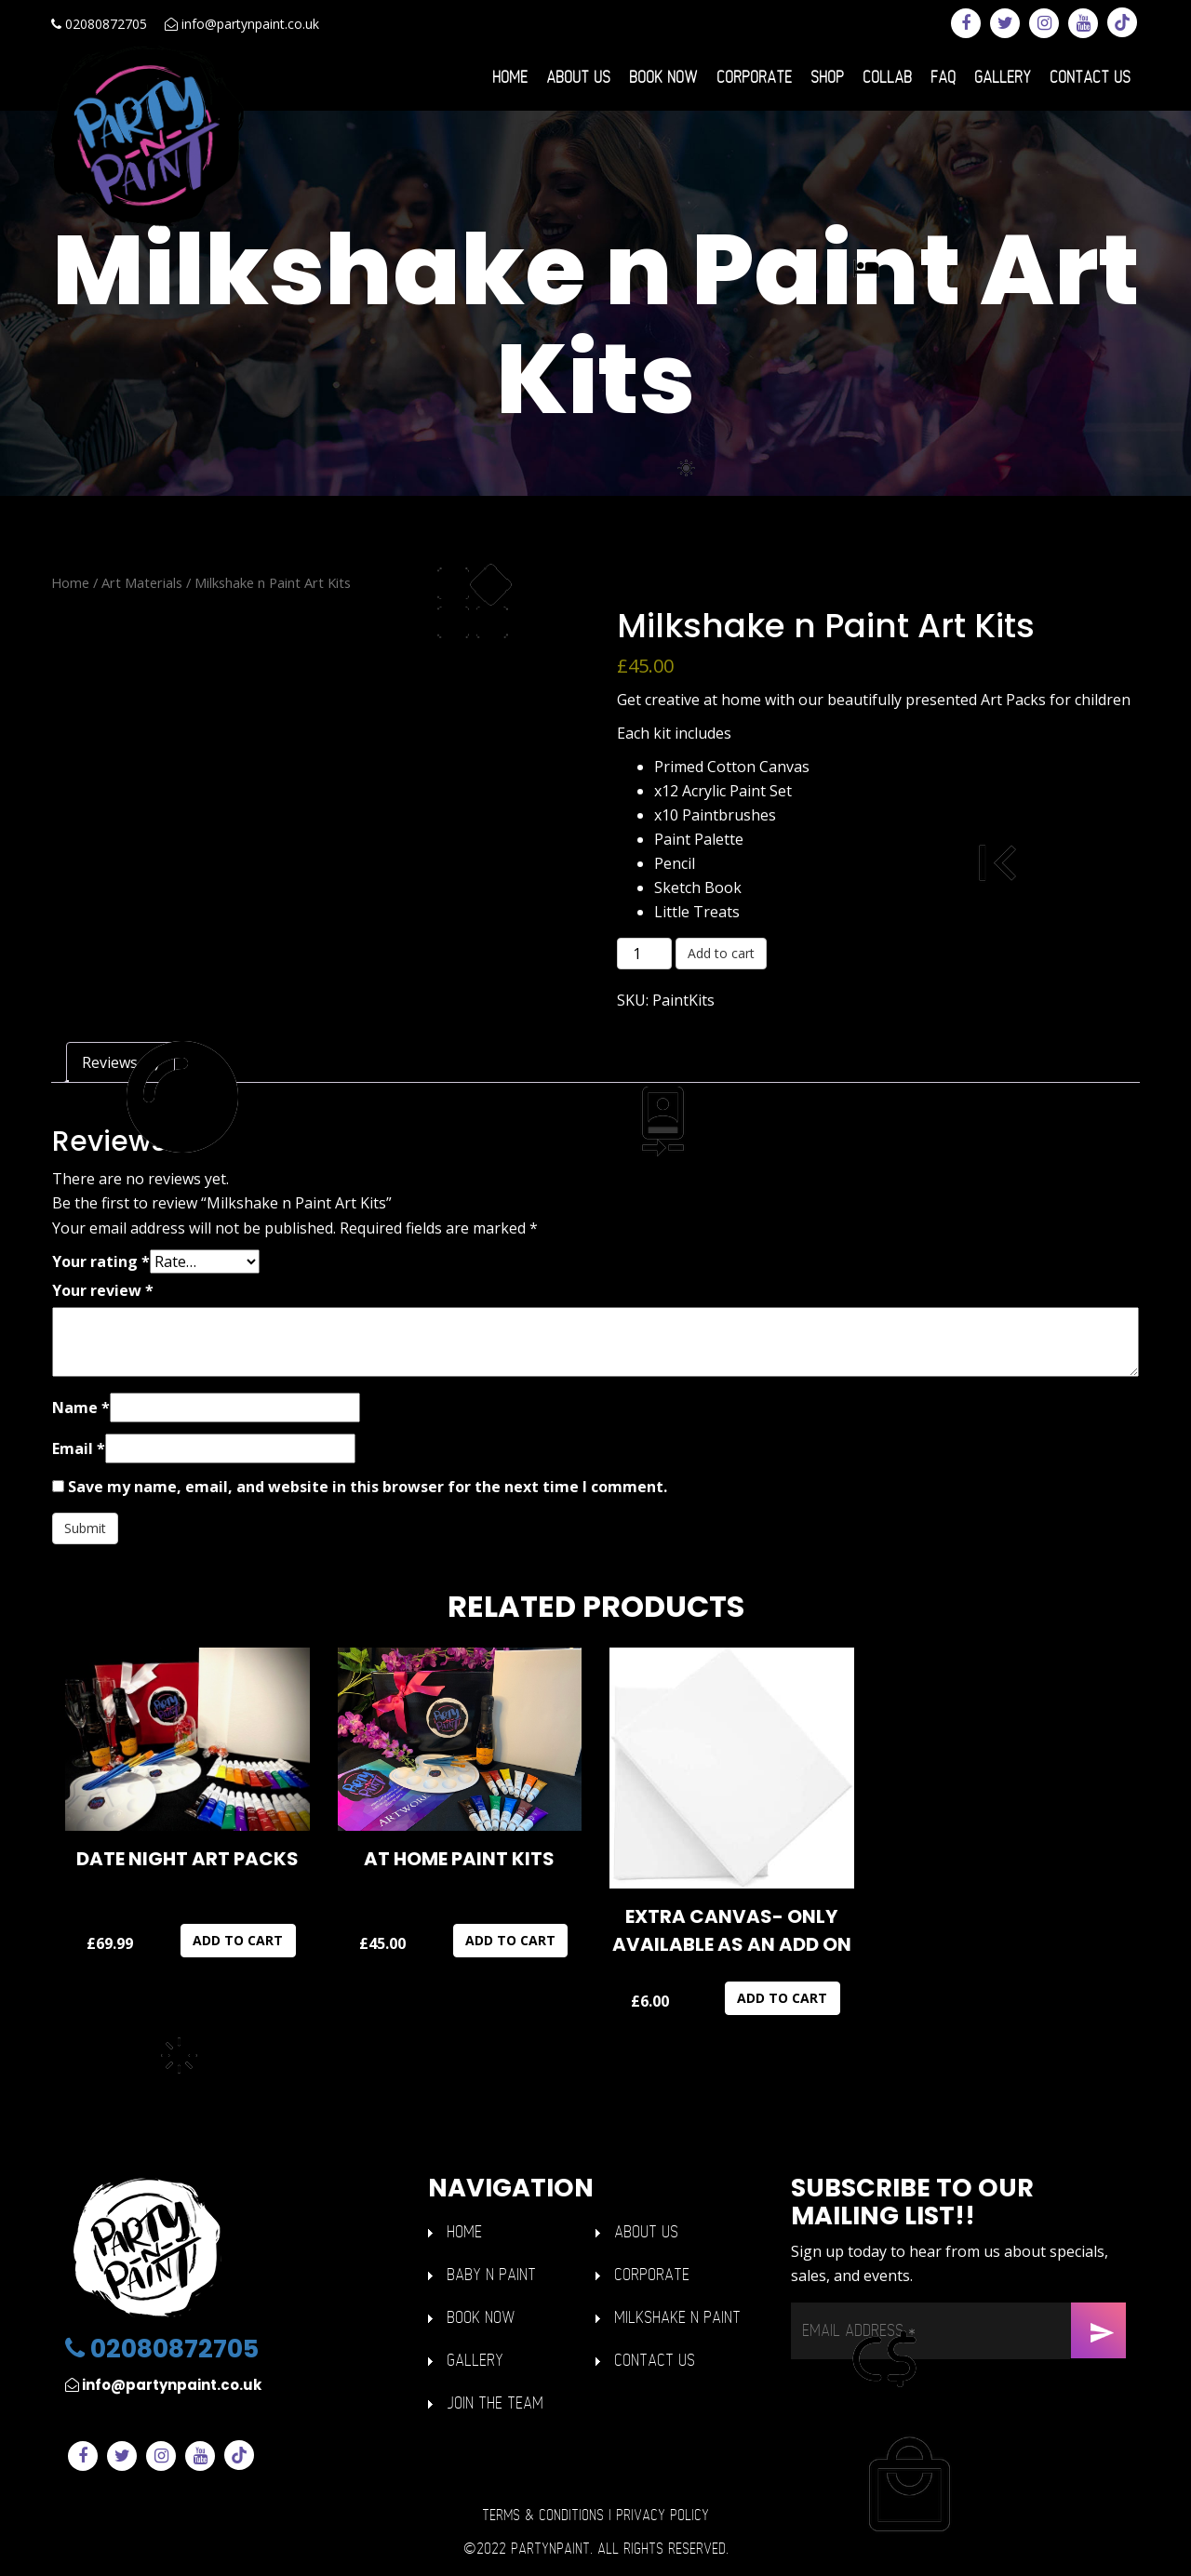 The width and height of the screenshot is (1191, 2576). Describe the element at coordinates (182, 1097) in the screenshot. I see `apply inner shadow effect to top-left corner` at that location.